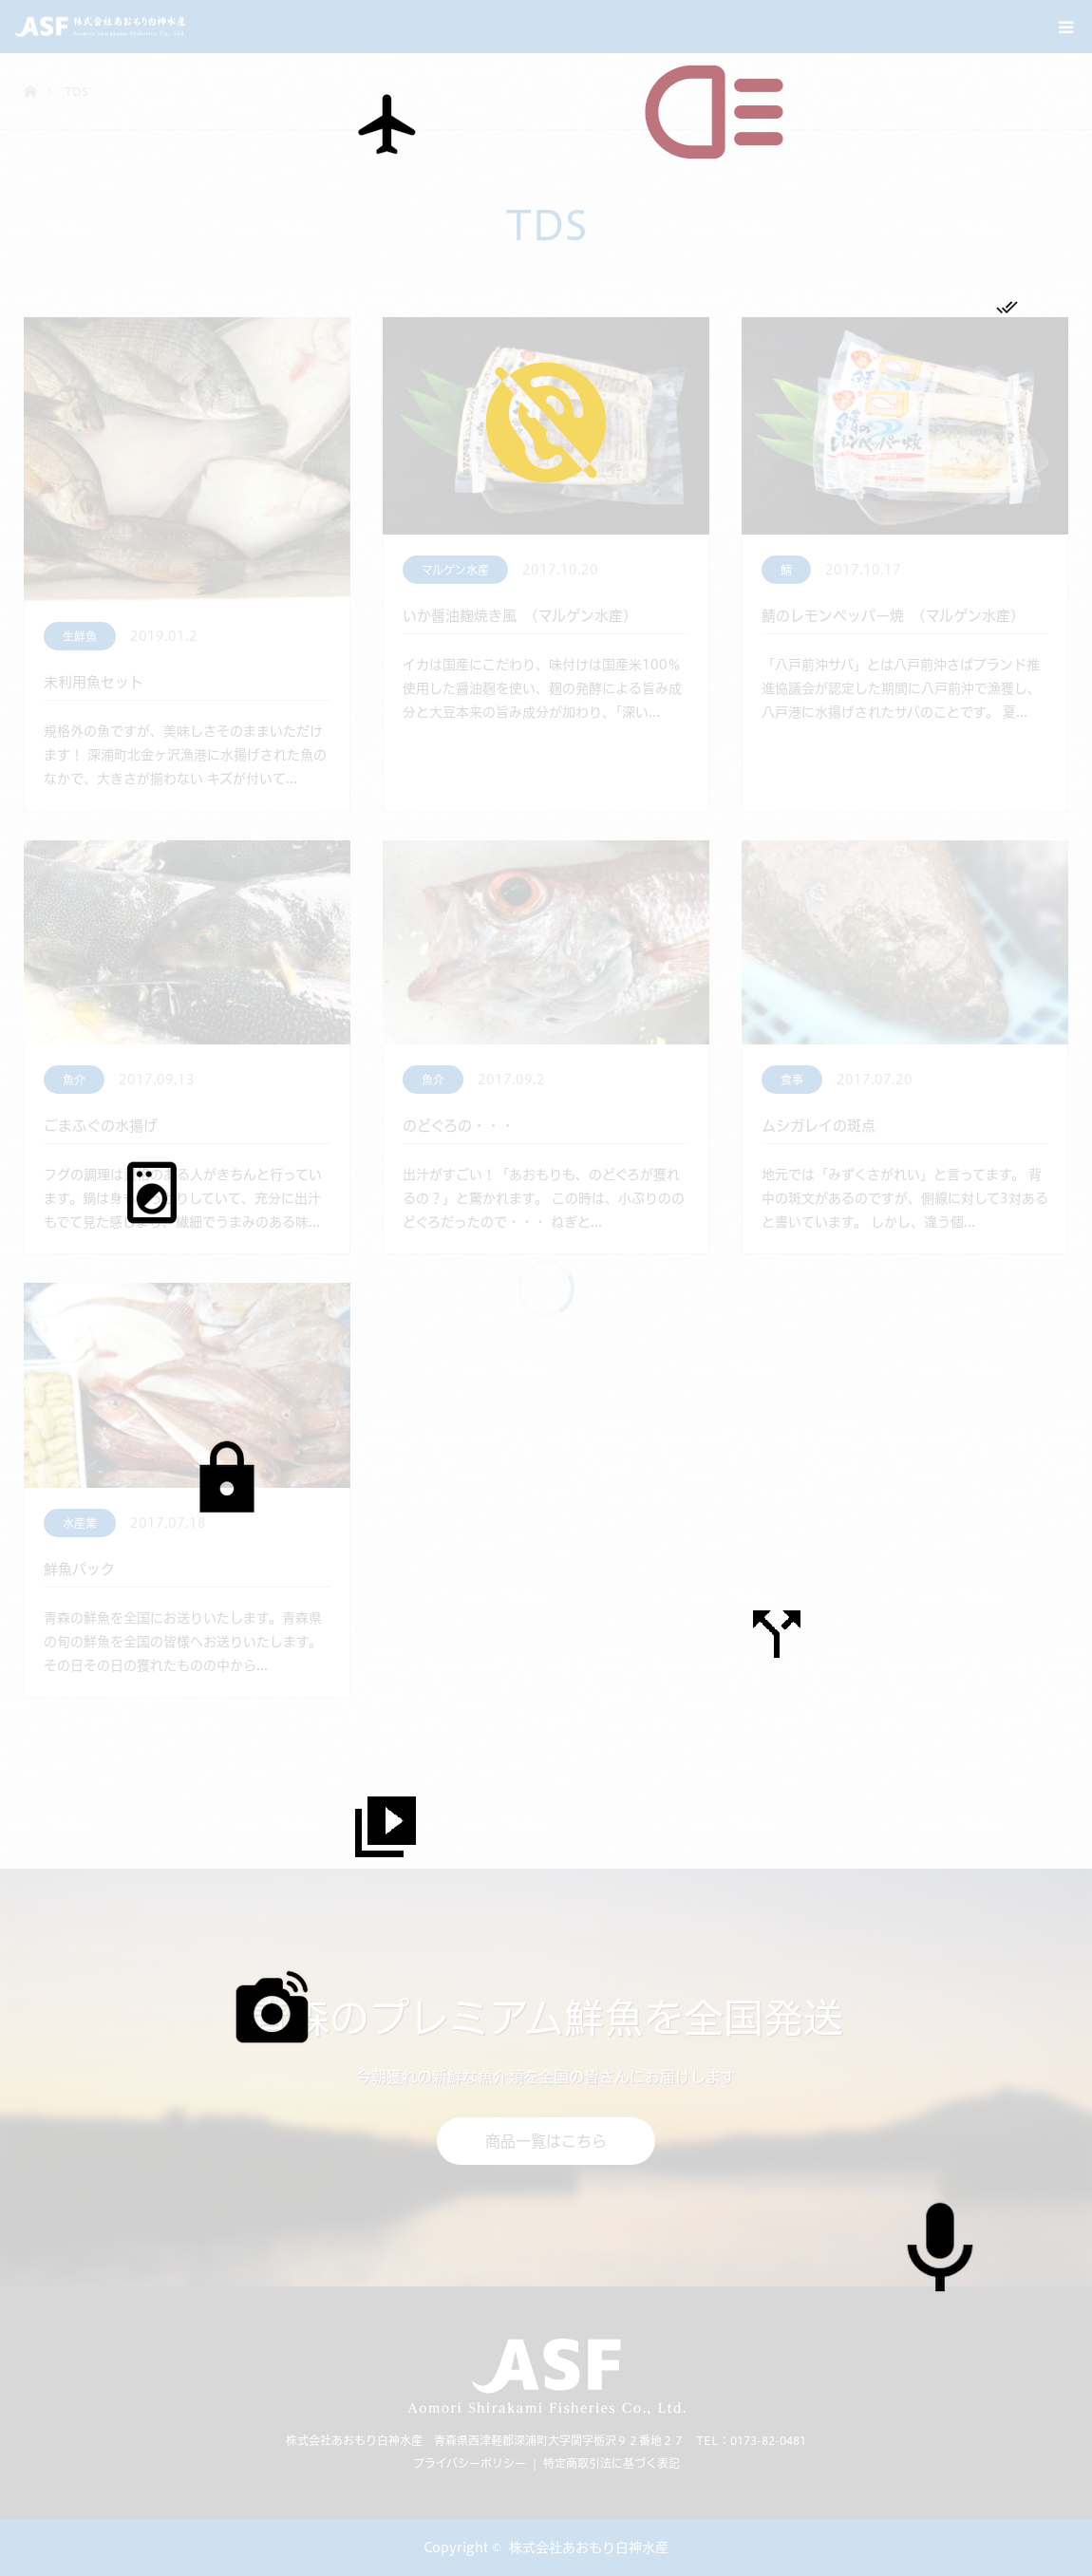 This screenshot has height=2576, width=1092. Describe the element at coordinates (386, 1827) in the screenshot. I see `access your video library` at that location.